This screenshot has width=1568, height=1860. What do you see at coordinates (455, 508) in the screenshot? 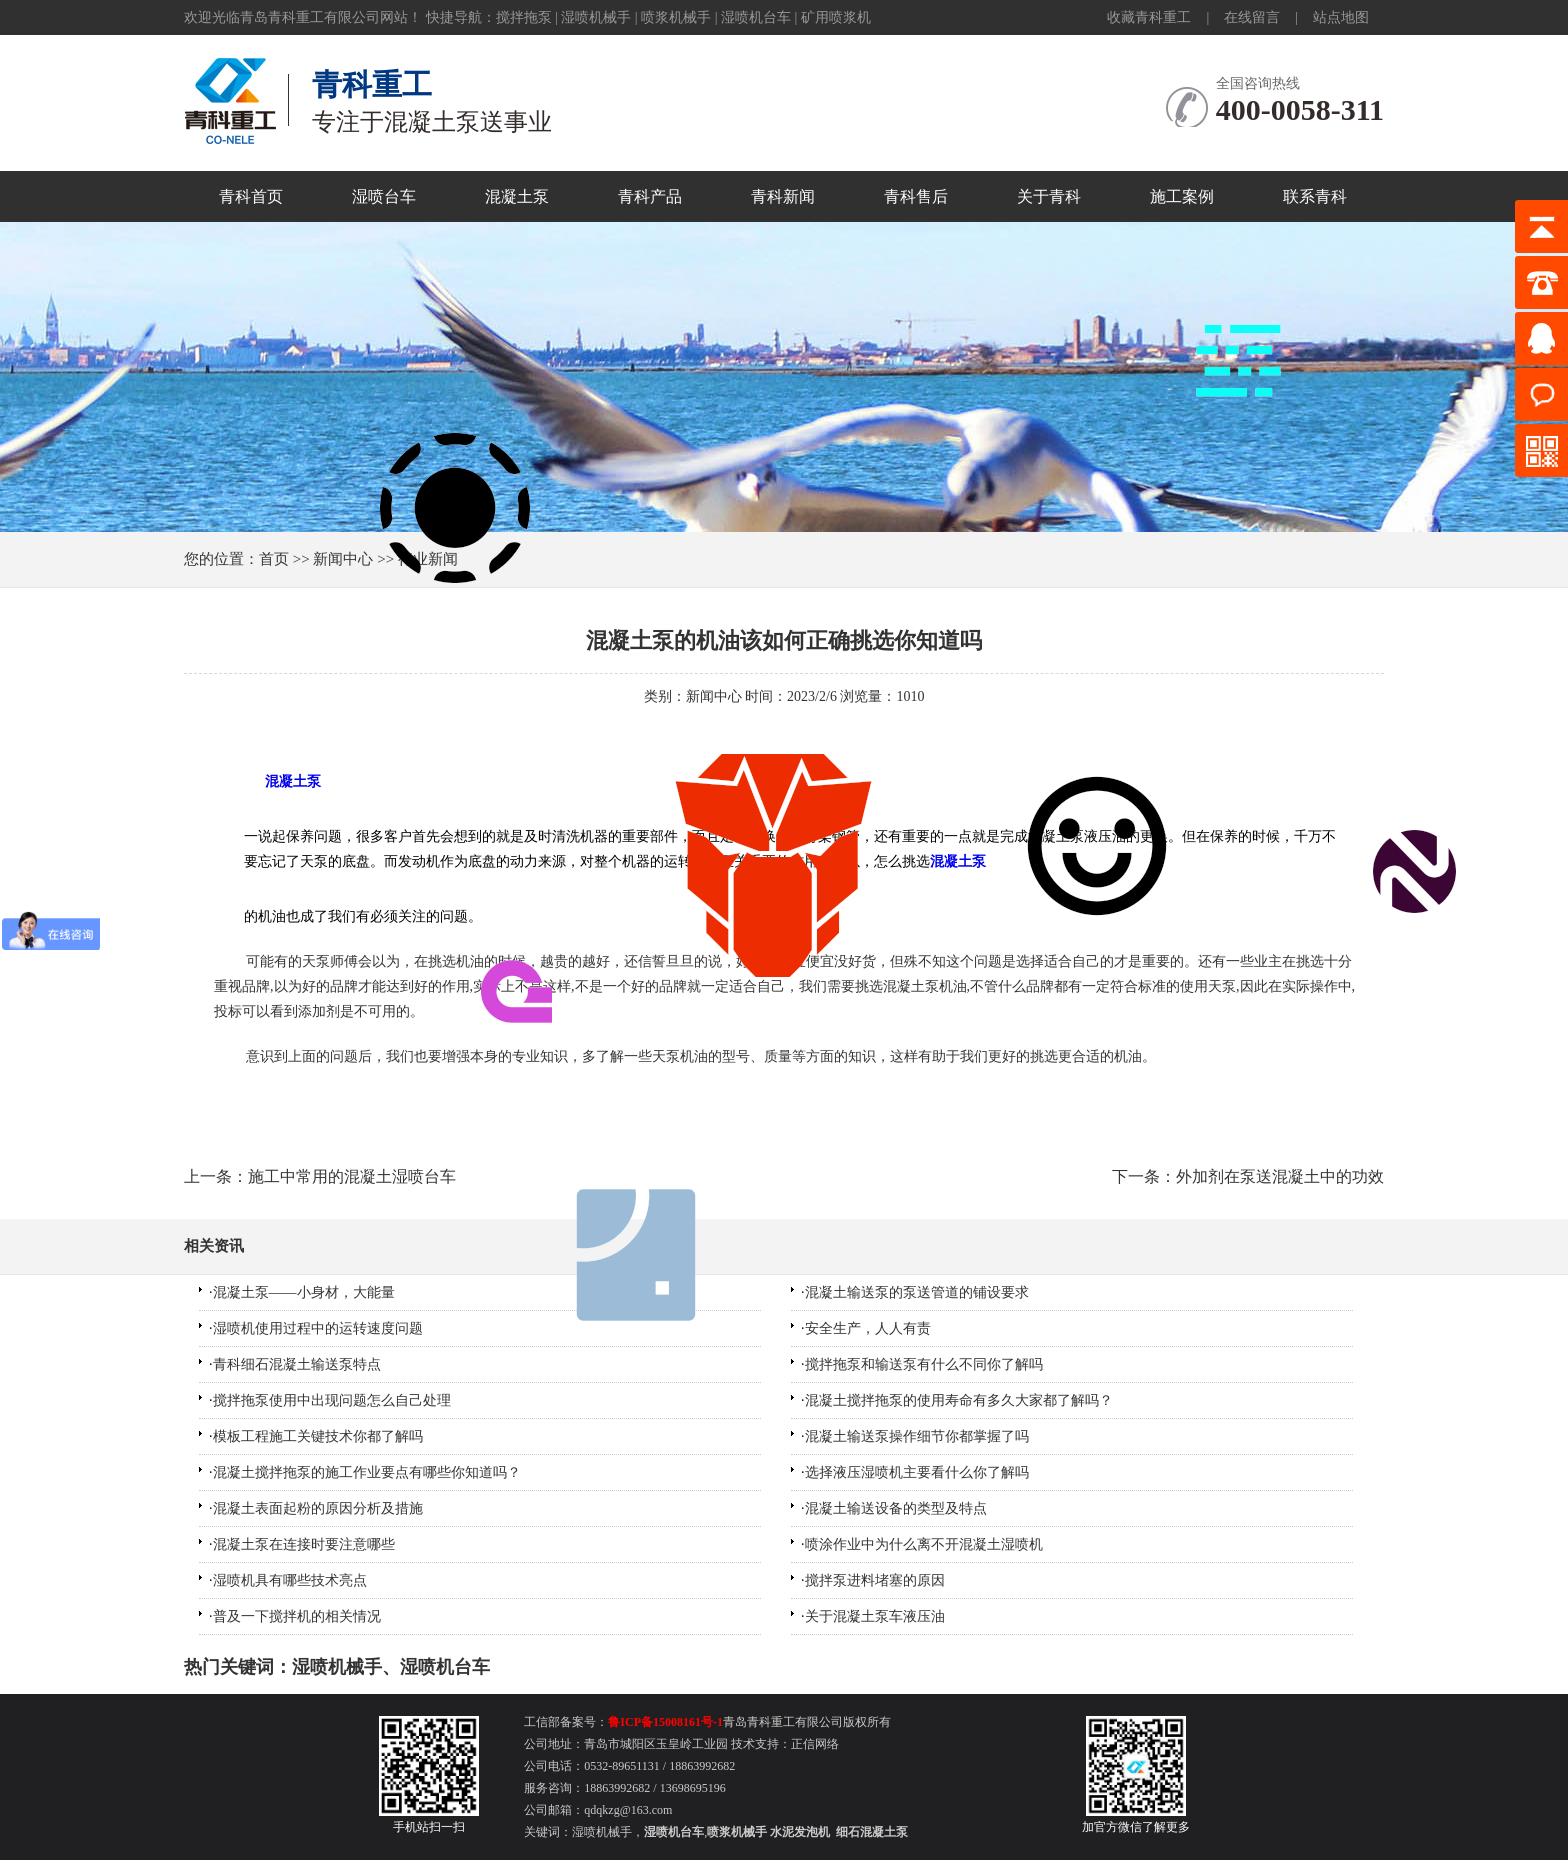
I see `open localsend app for local file sharing` at bounding box center [455, 508].